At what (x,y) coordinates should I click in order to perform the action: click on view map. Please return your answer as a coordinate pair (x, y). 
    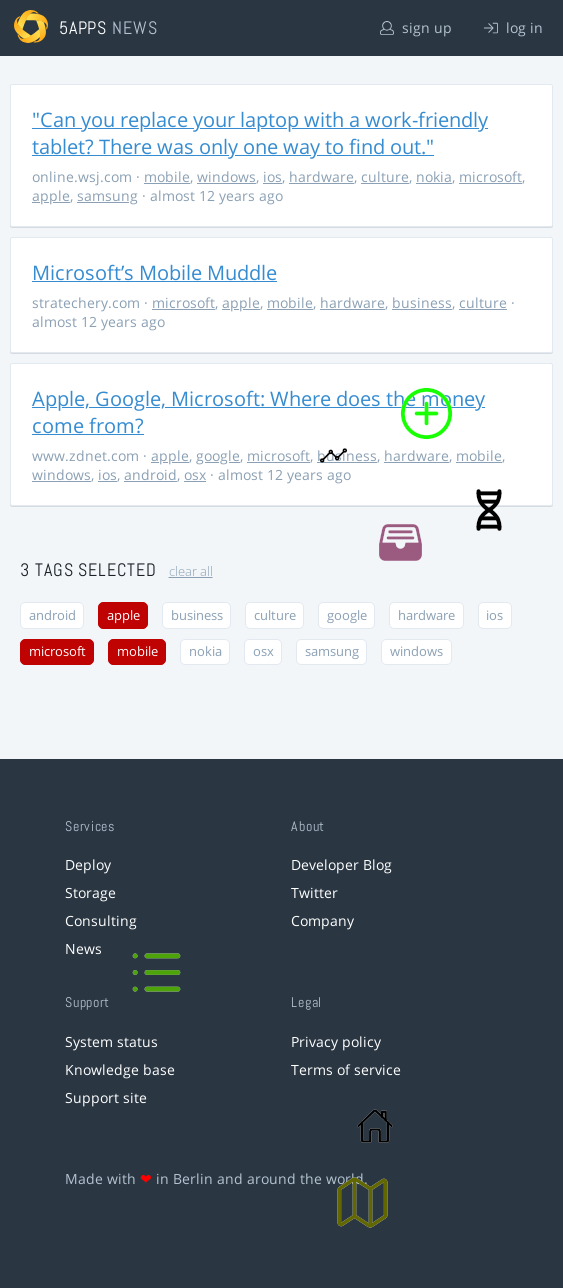
    Looking at the image, I should click on (362, 1202).